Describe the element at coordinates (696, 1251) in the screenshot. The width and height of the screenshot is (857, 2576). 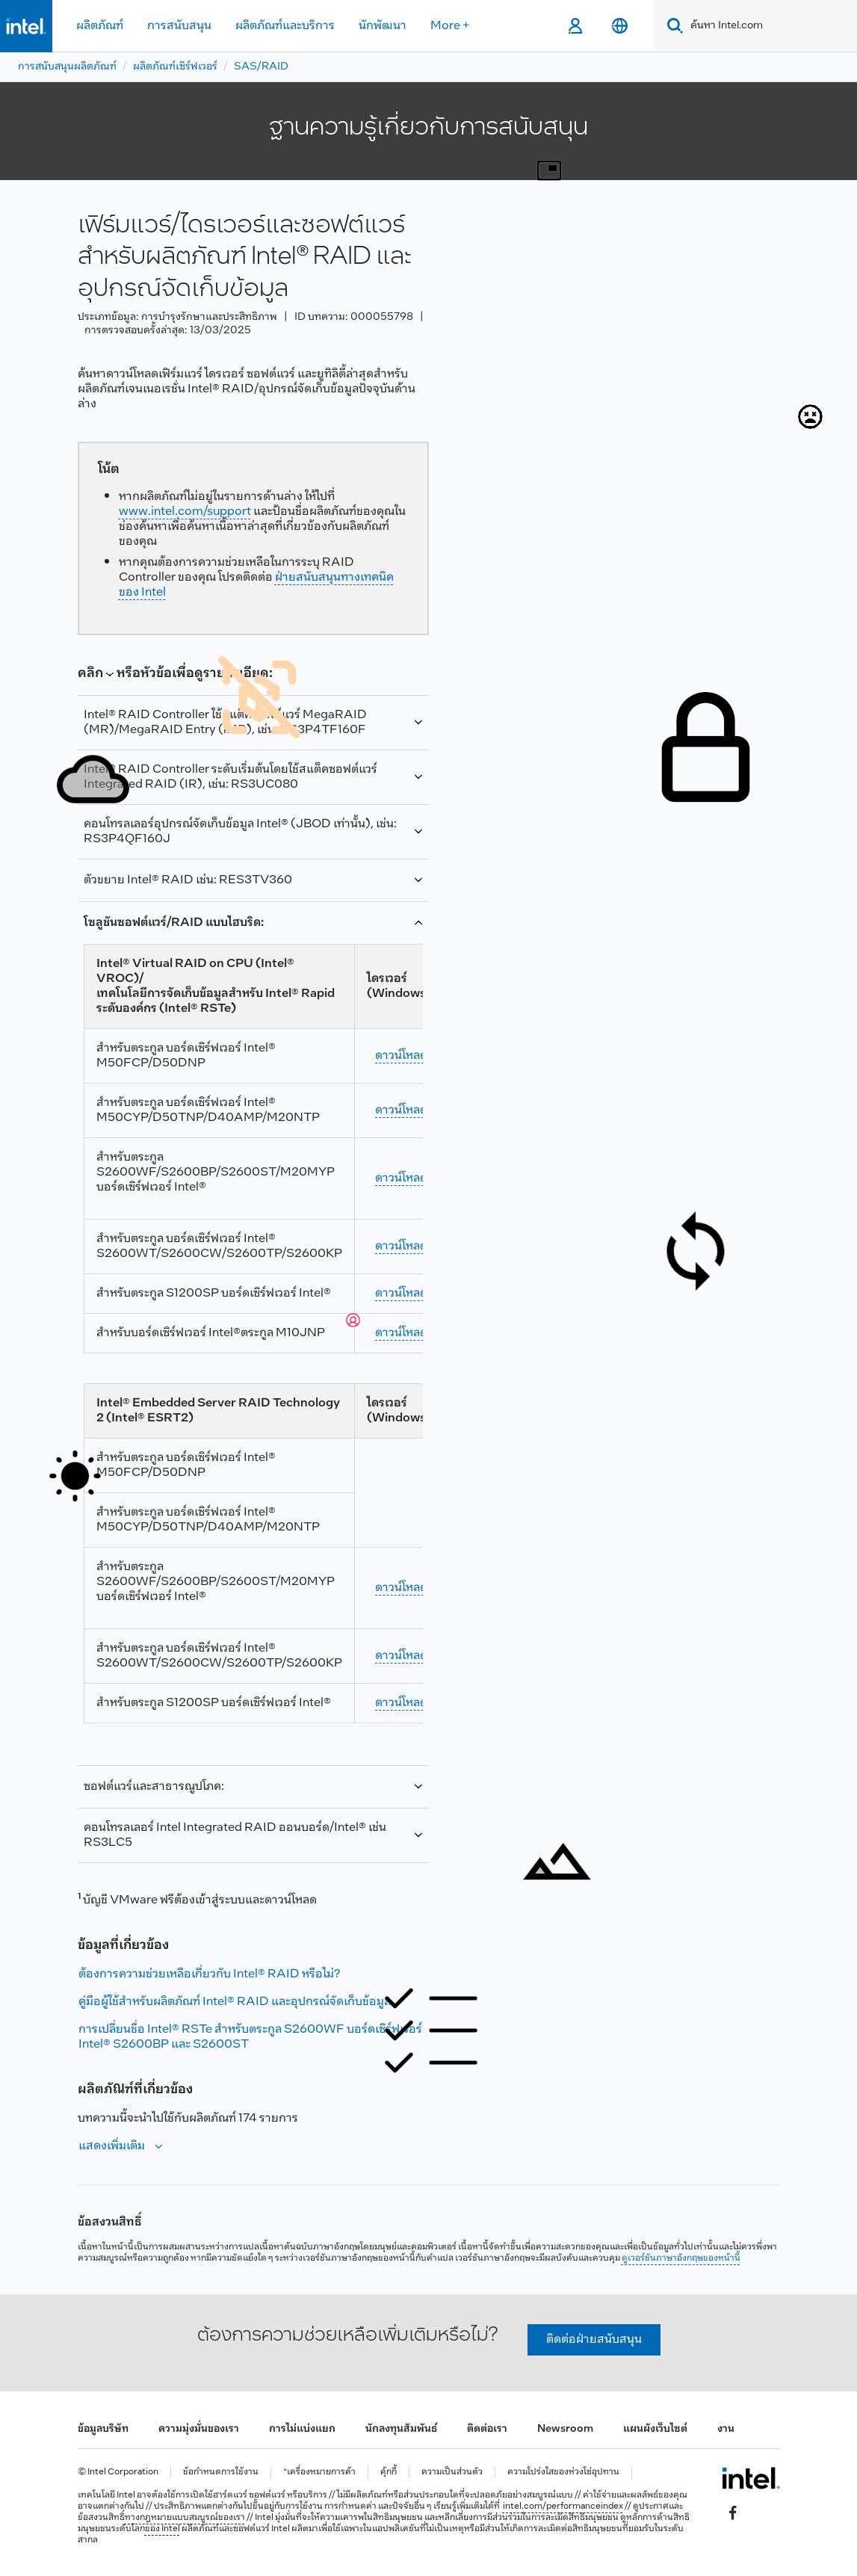
I see `sync data with cloud or server` at that location.